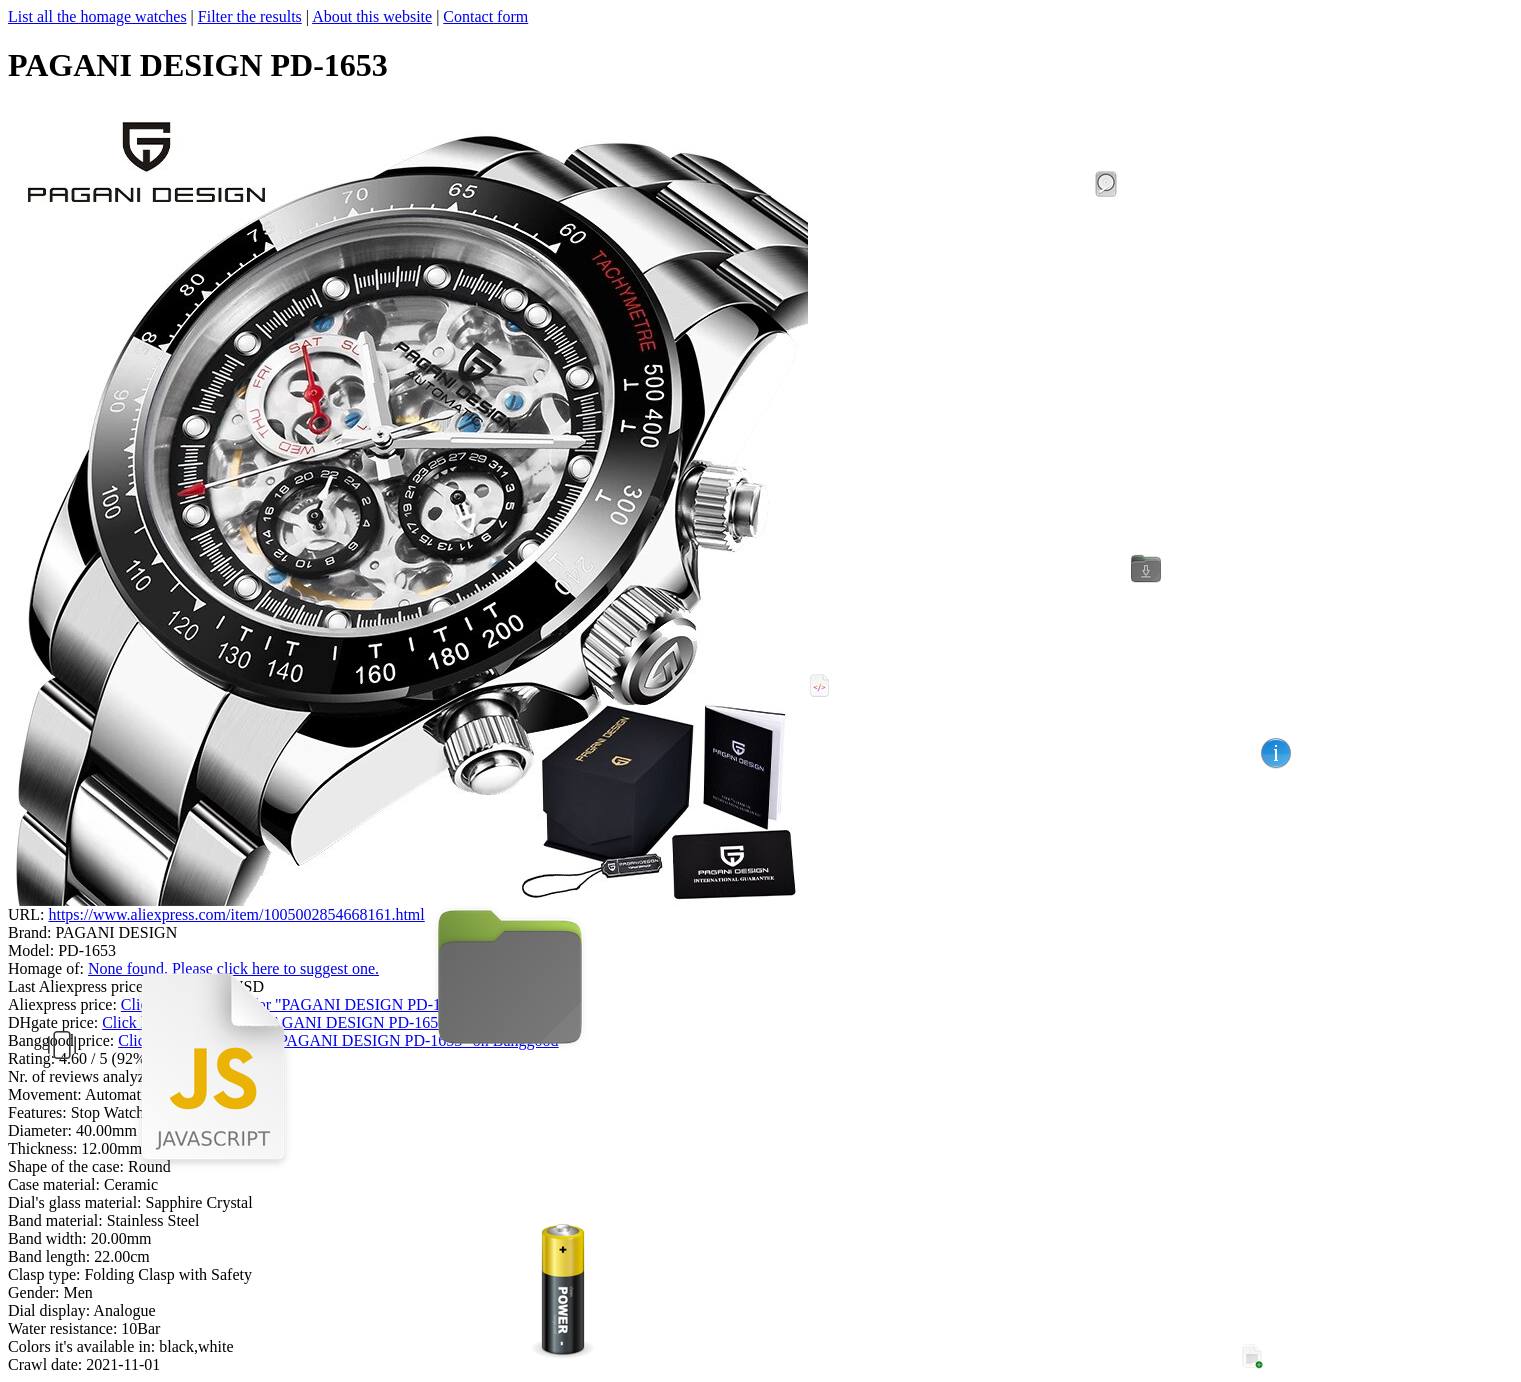  What do you see at coordinates (1276, 753) in the screenshot?
I see `access help or about information` at bounding box center [1276, 753].